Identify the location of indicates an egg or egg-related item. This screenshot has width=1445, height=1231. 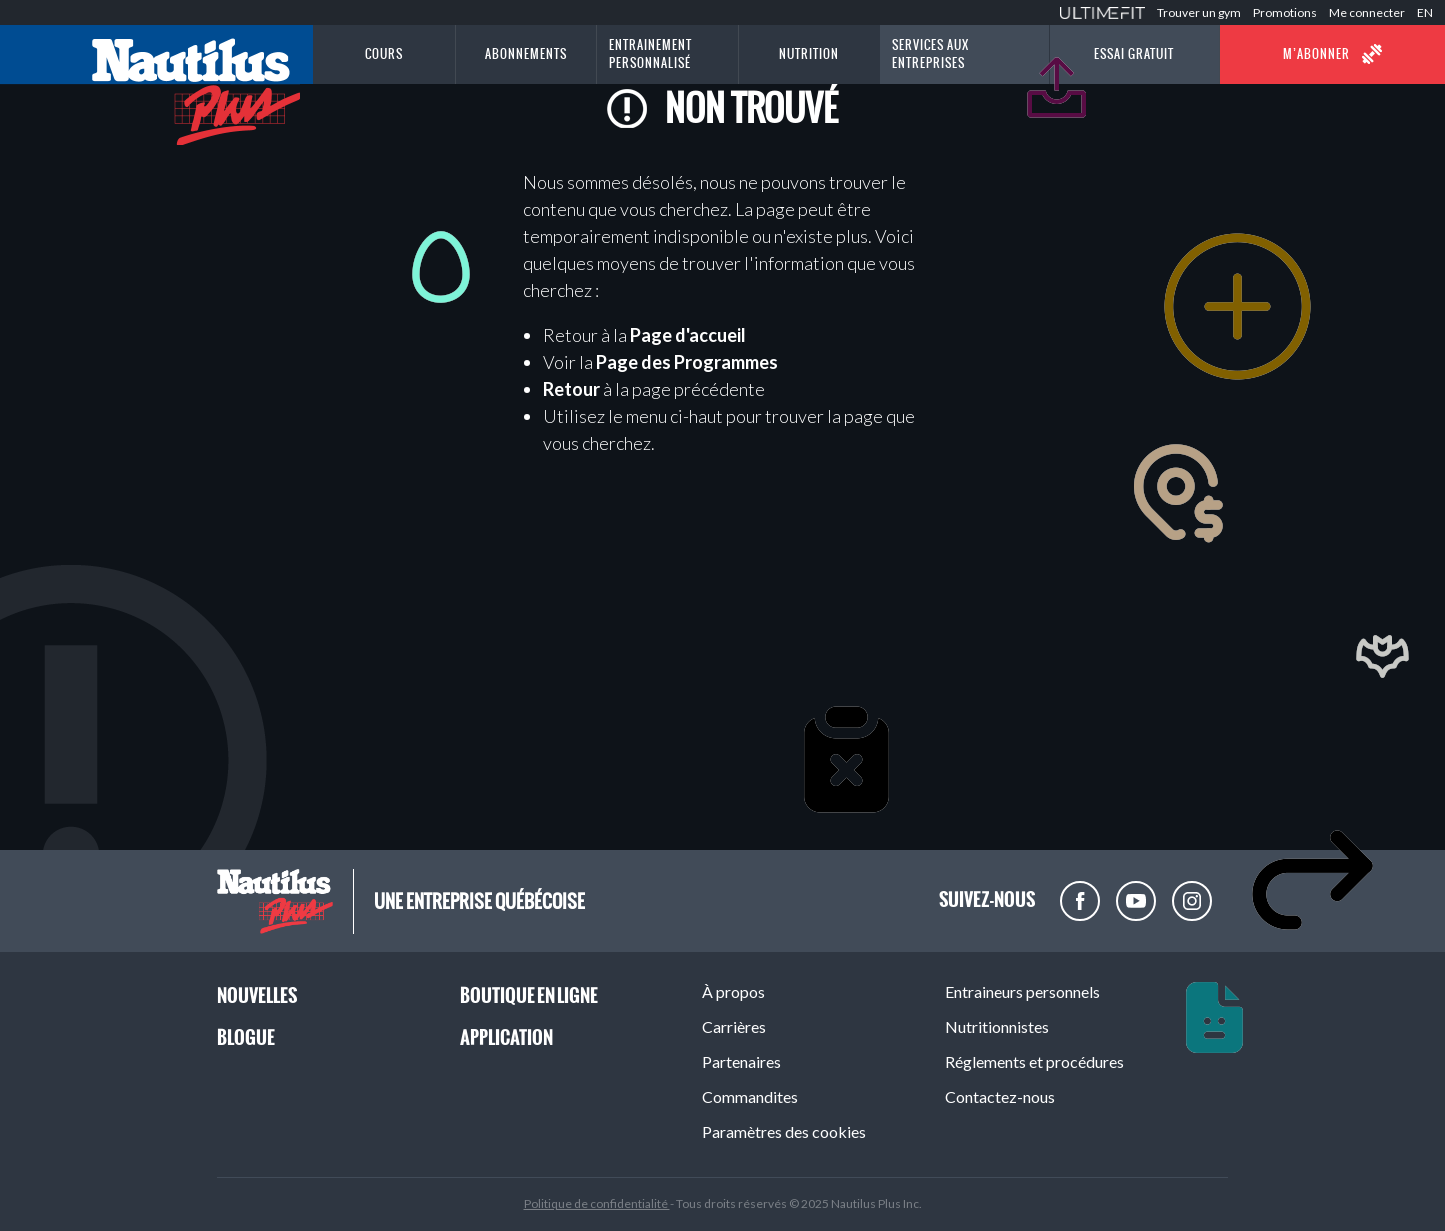
(441, 267).